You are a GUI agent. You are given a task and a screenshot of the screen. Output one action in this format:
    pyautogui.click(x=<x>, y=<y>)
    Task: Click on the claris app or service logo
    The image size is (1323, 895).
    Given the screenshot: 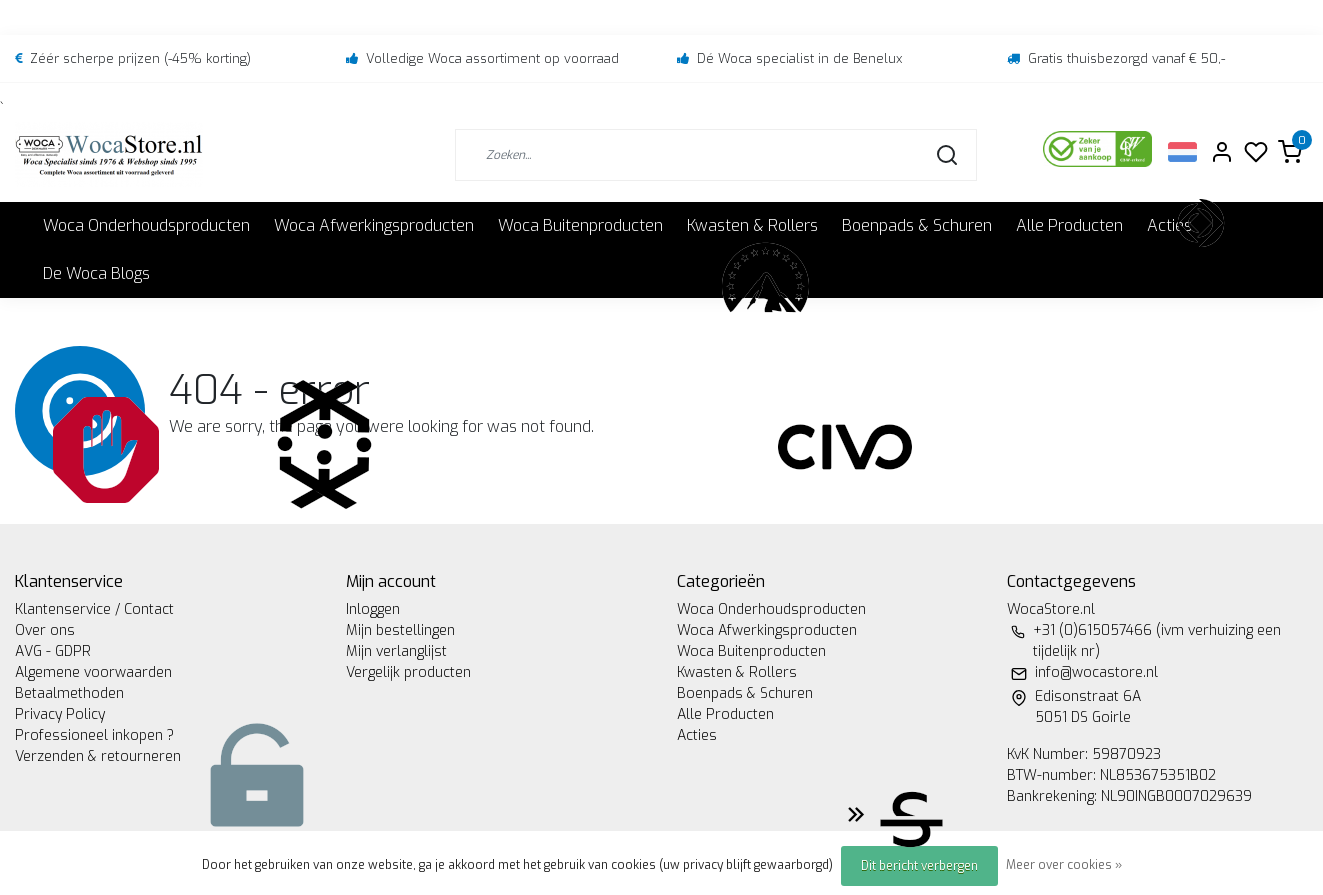 What is the action you would take?
    pyautogui.click(x=1201, y=223)
    